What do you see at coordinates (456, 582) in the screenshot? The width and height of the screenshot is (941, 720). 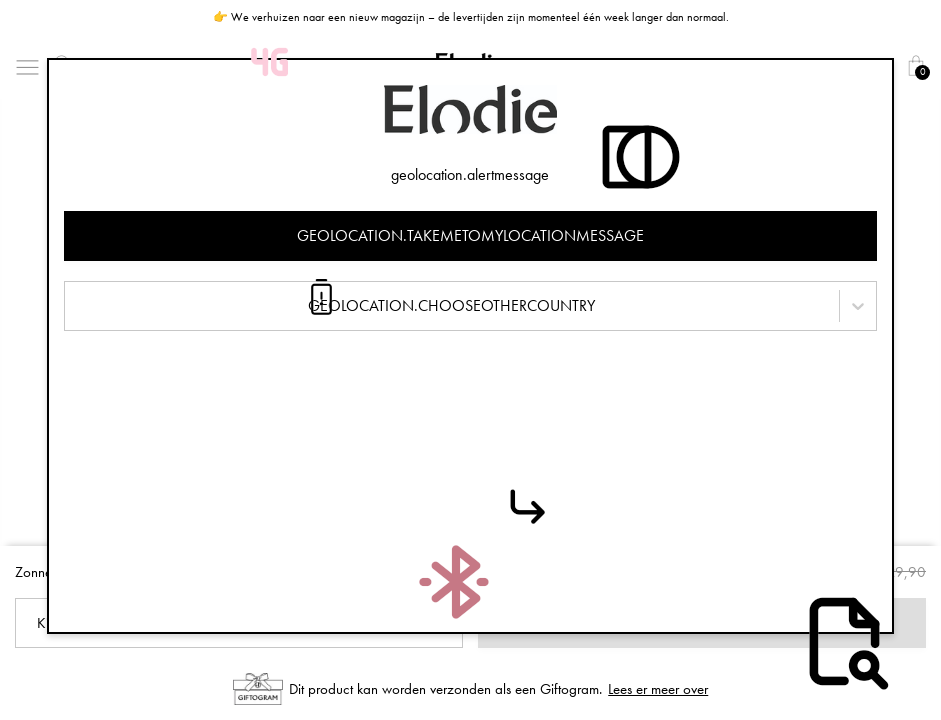 I see `indicates an active bluetooth connection` at bounding box center [456, 582].